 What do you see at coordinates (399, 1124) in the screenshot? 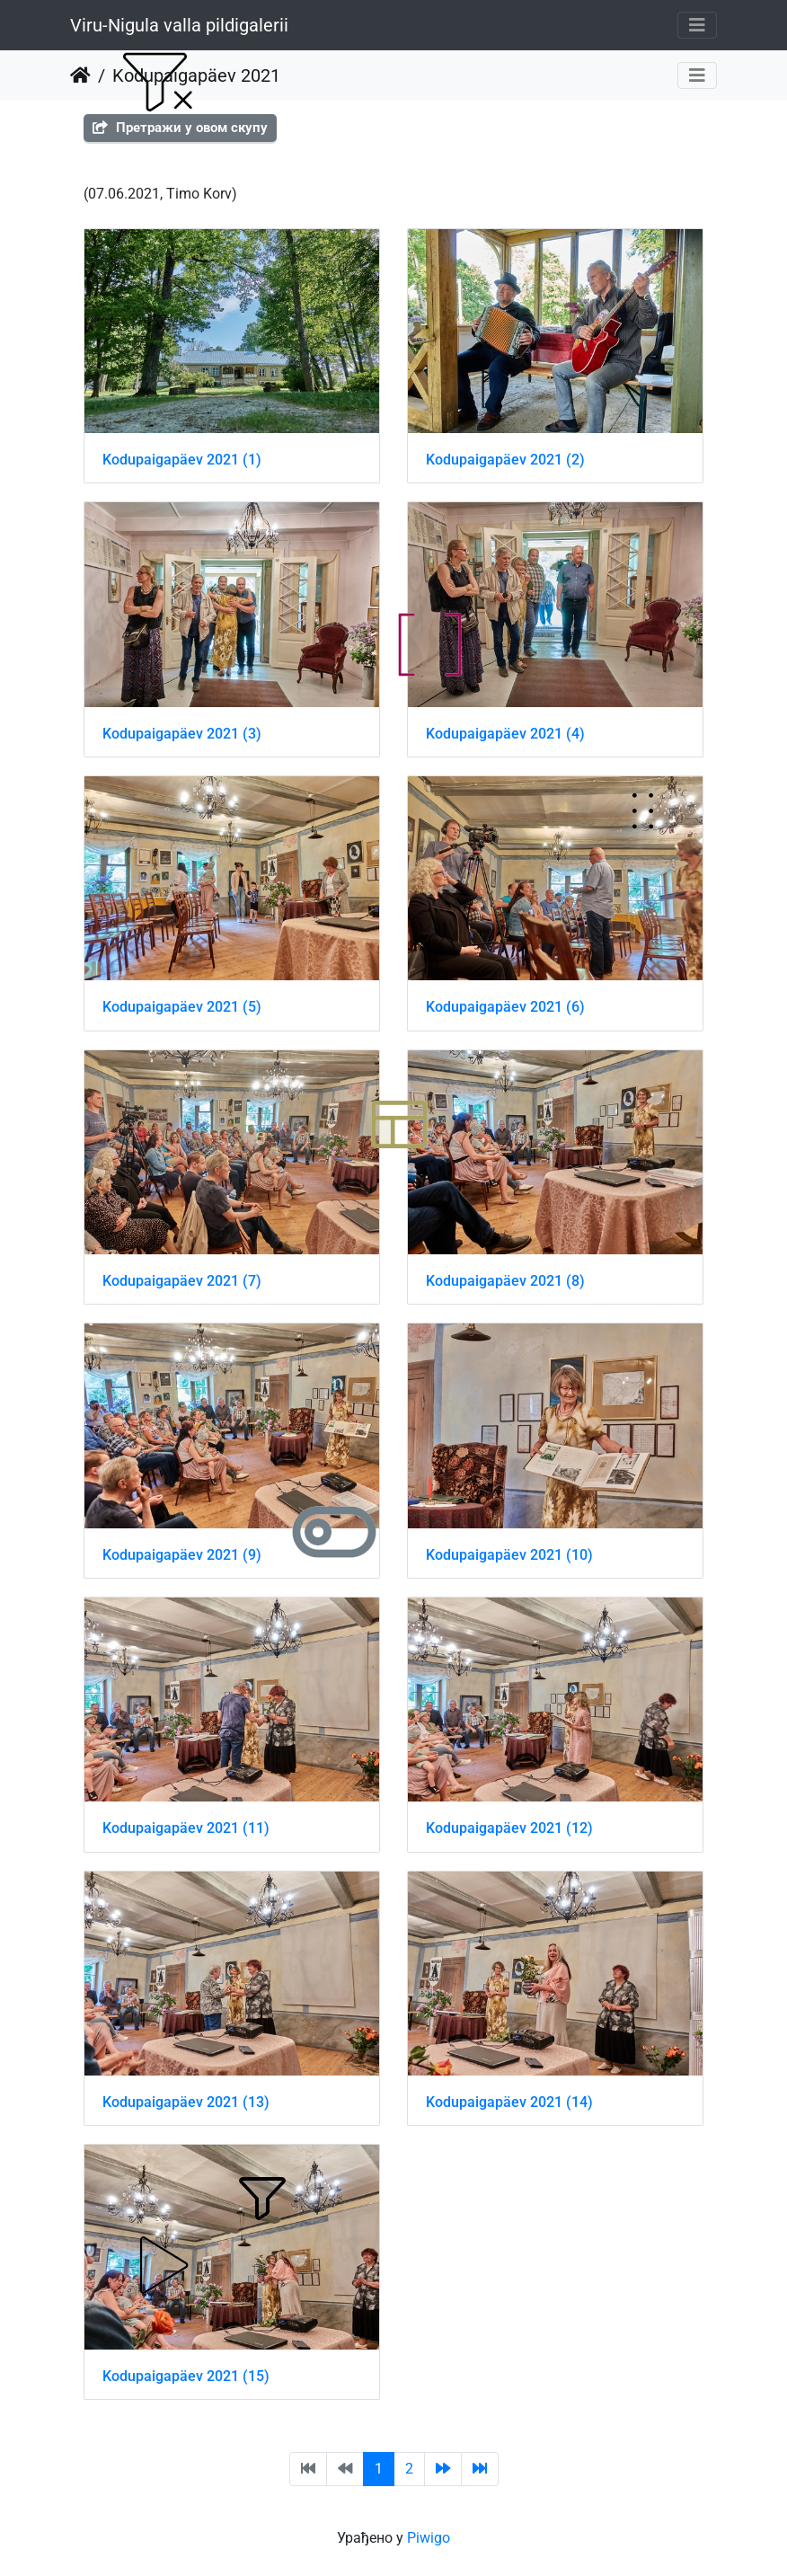
I see `switch to layout view` at bounding box center [399, 1124].